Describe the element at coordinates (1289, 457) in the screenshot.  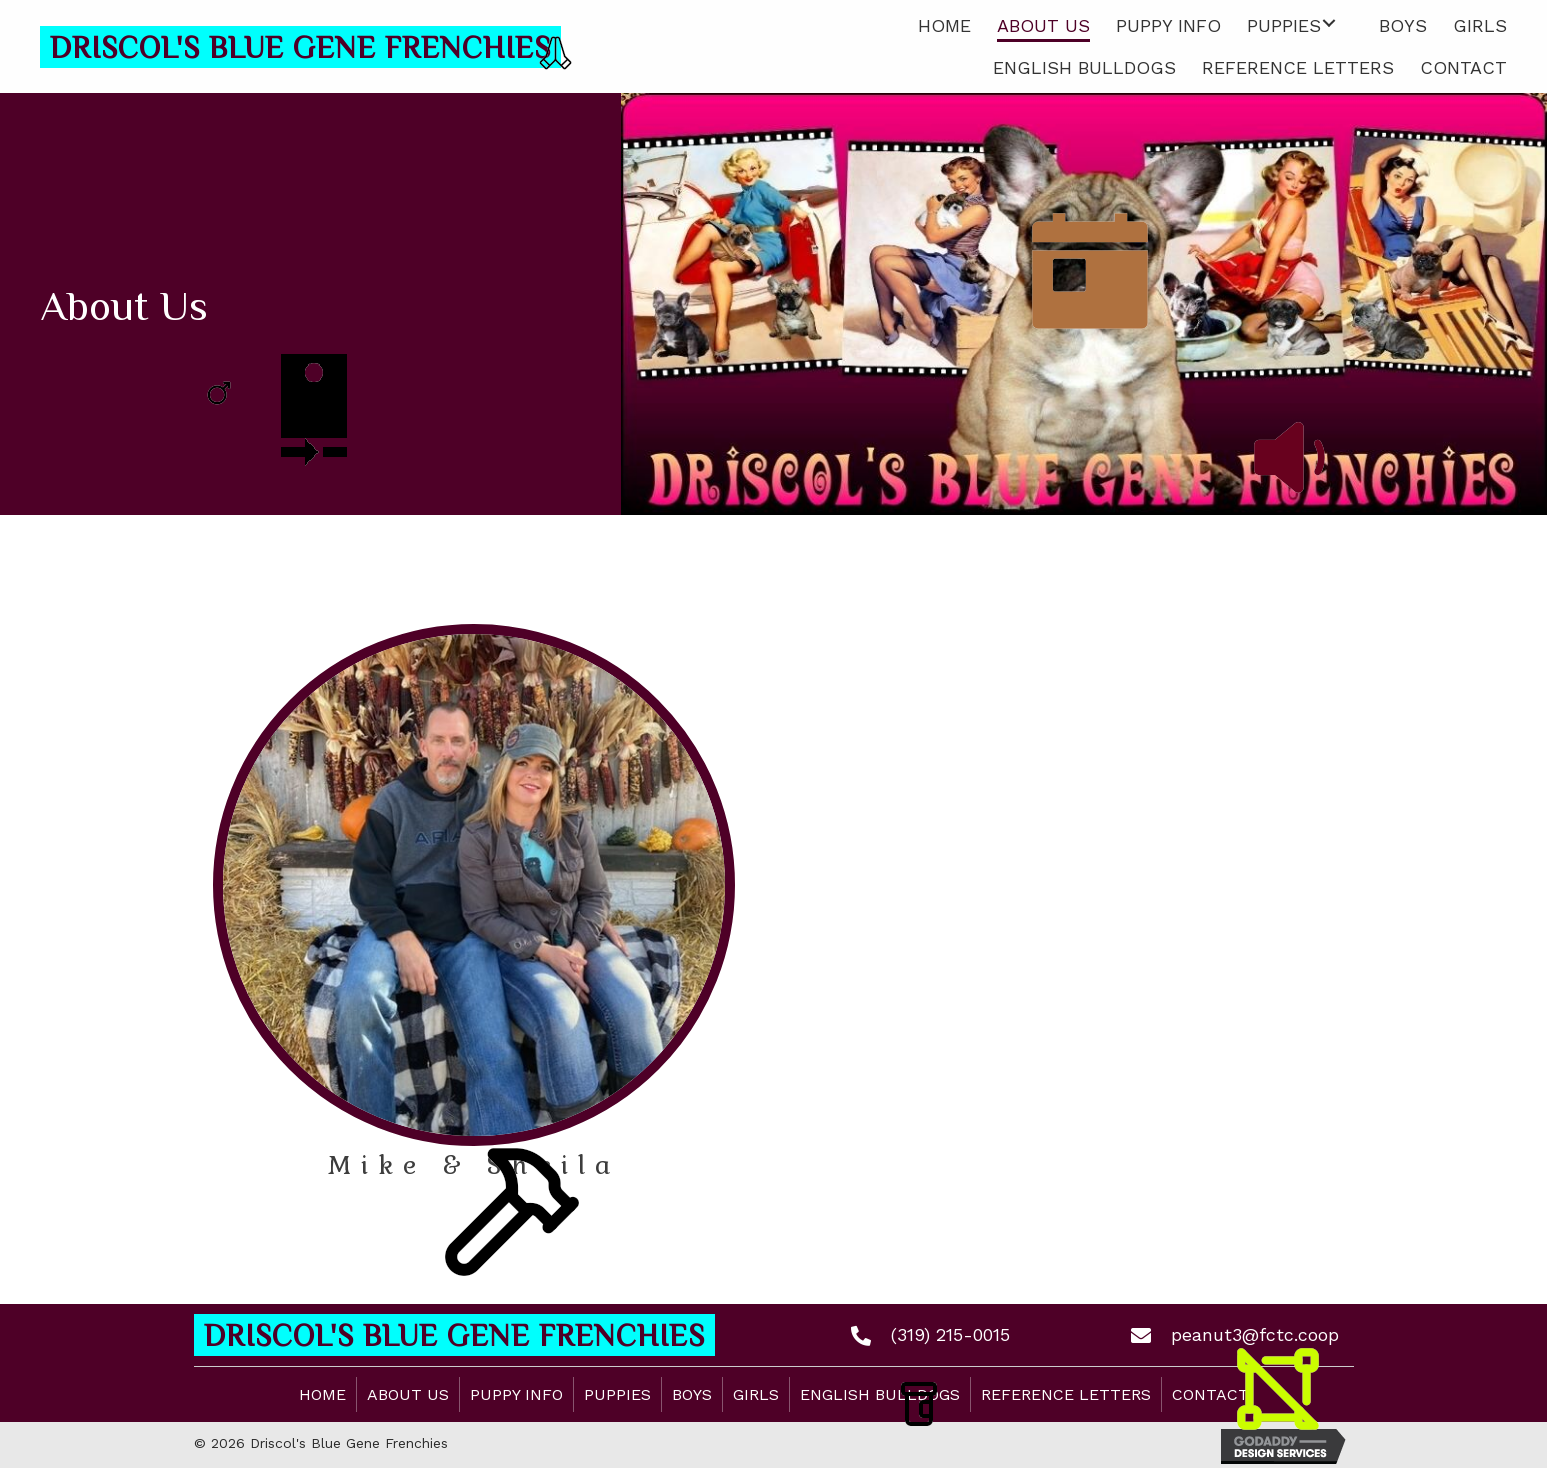
I see `adjust volume to low level` at that location.